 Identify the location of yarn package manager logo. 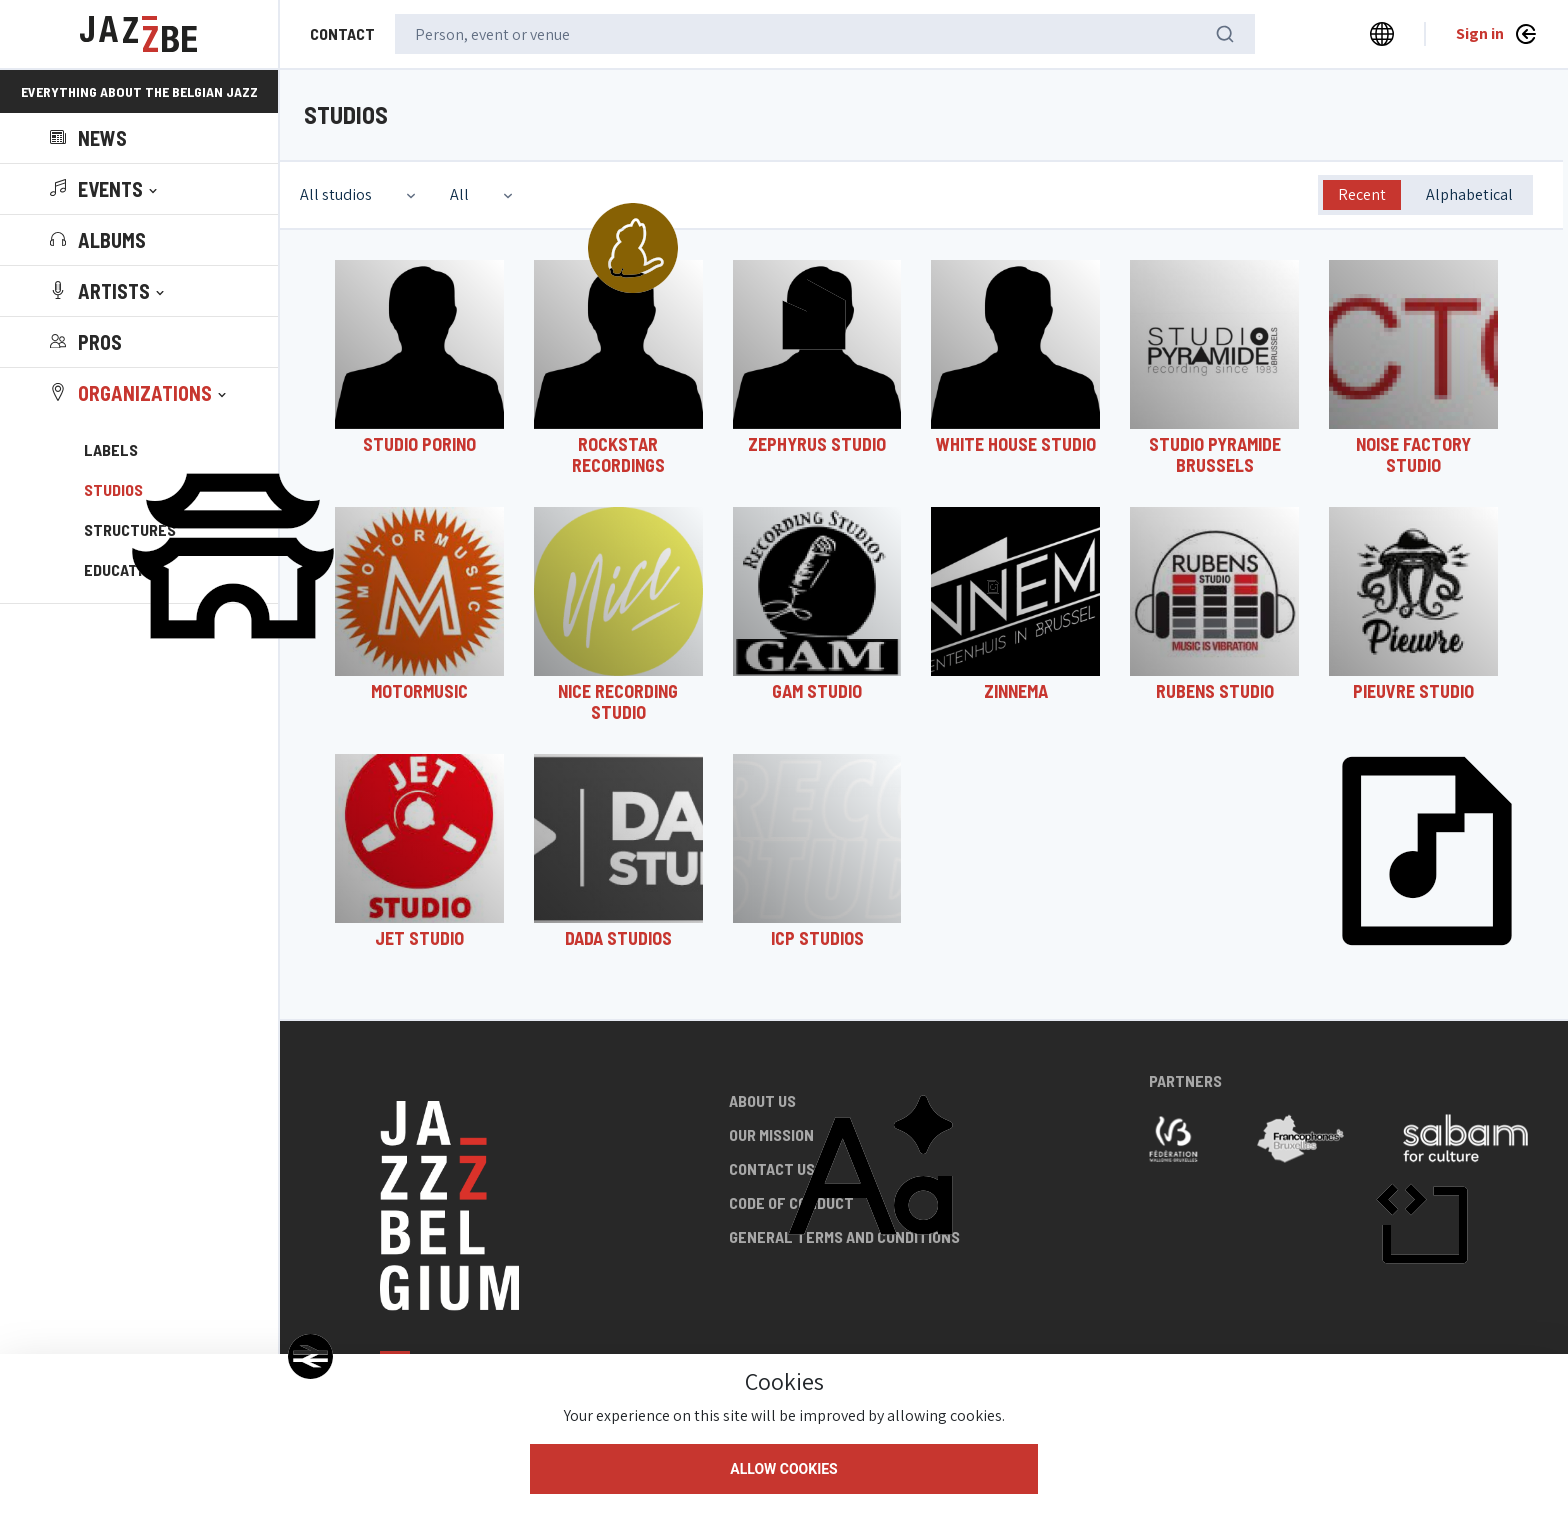
(633, 248).